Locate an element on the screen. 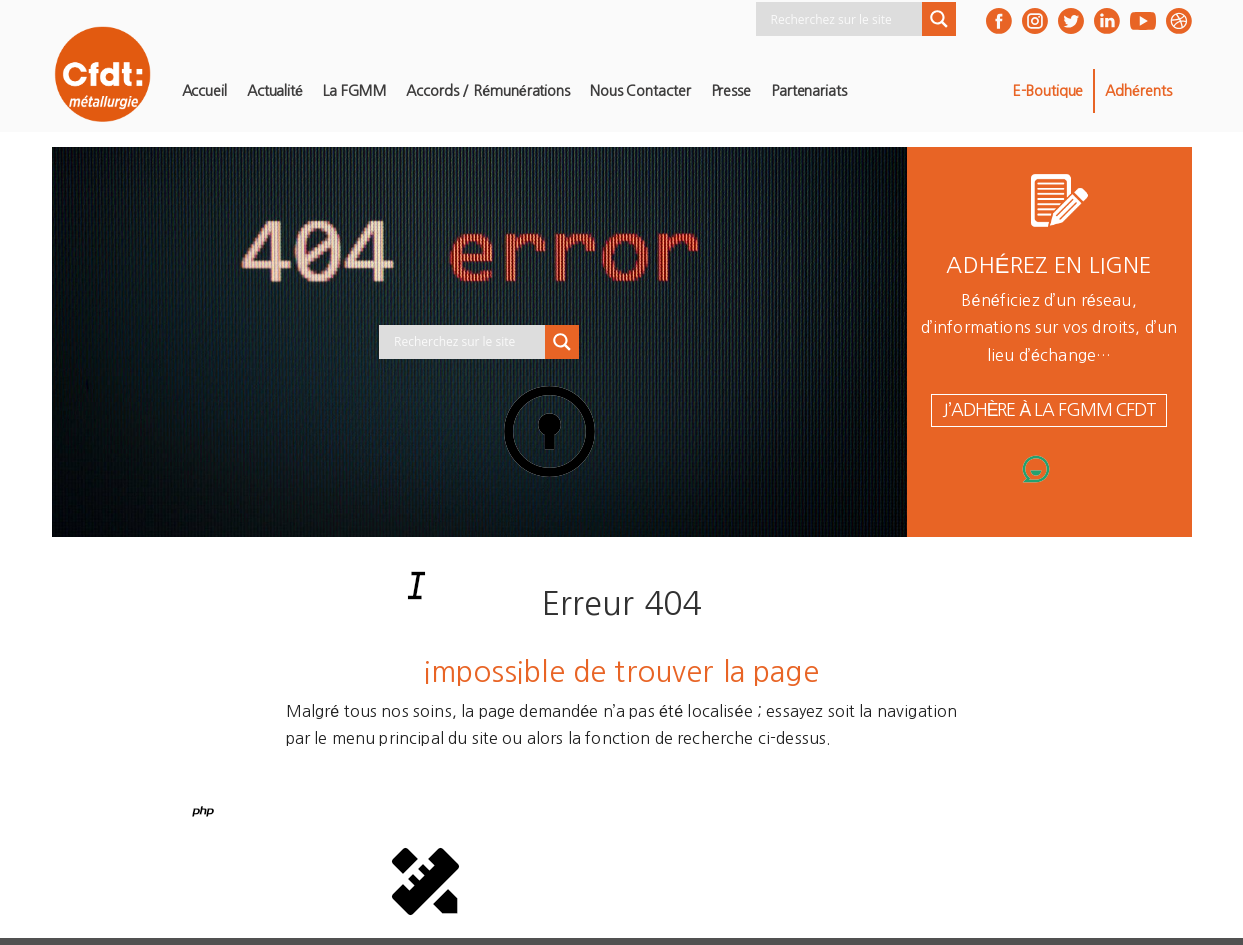  apply italic formatting to selected text is located at coordinates (416, 585).